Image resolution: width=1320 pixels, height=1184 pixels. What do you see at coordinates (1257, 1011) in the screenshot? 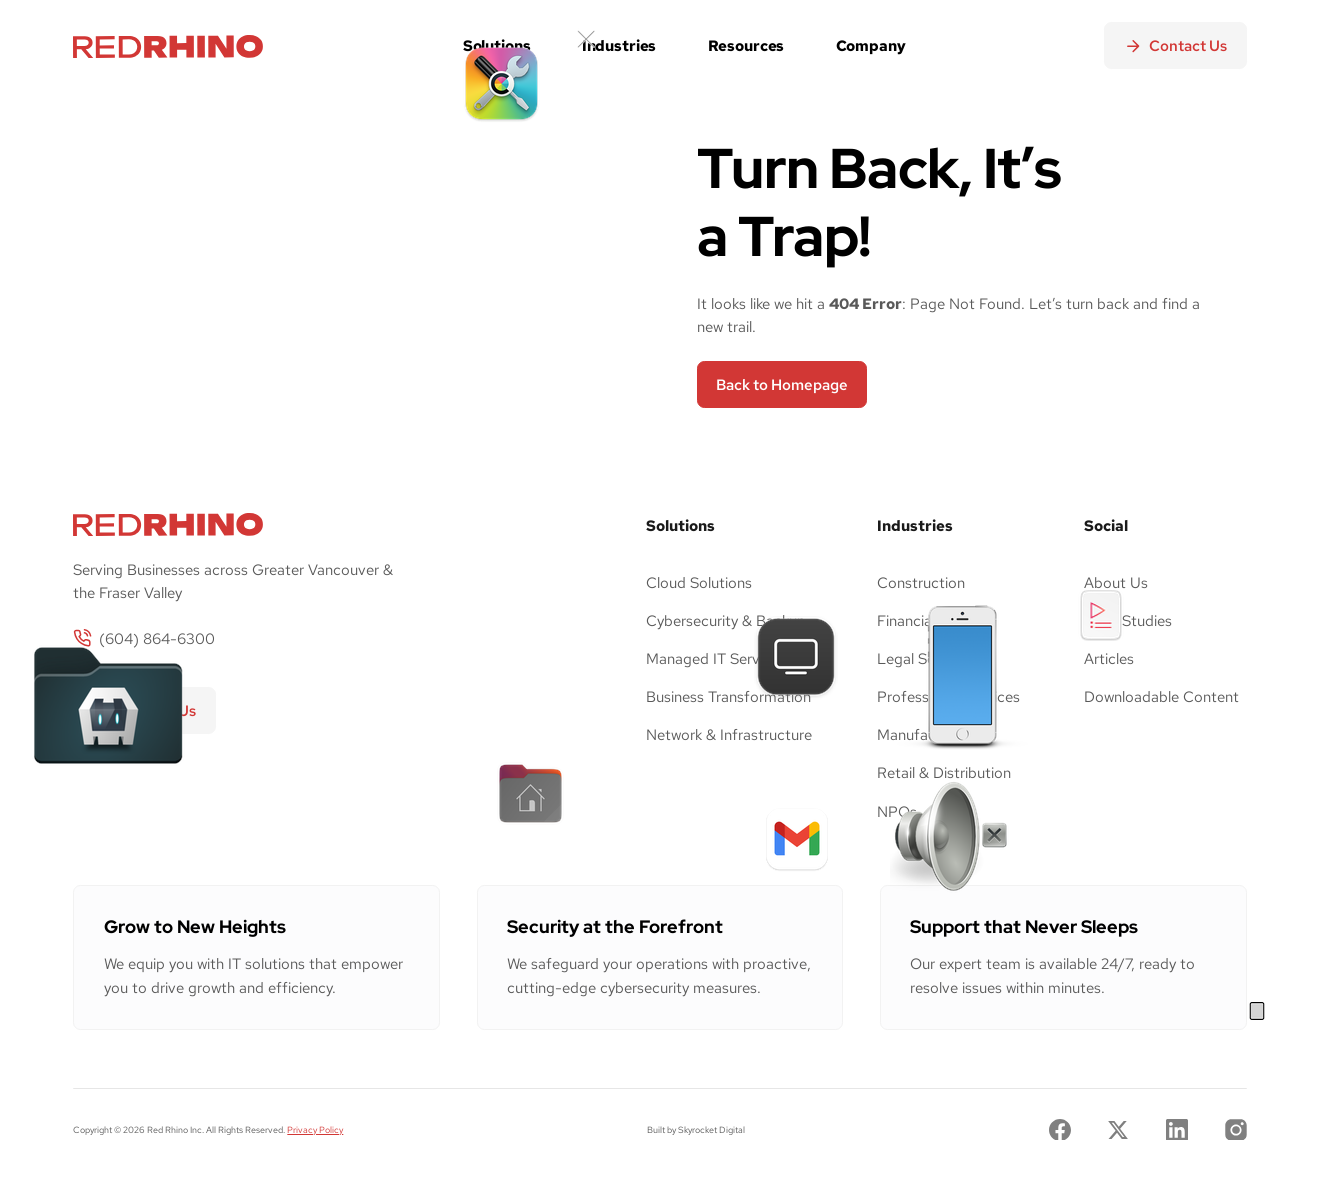
I see `iPad device with Face ID in sidebar navigation` at bounding box center [1257, 1011].